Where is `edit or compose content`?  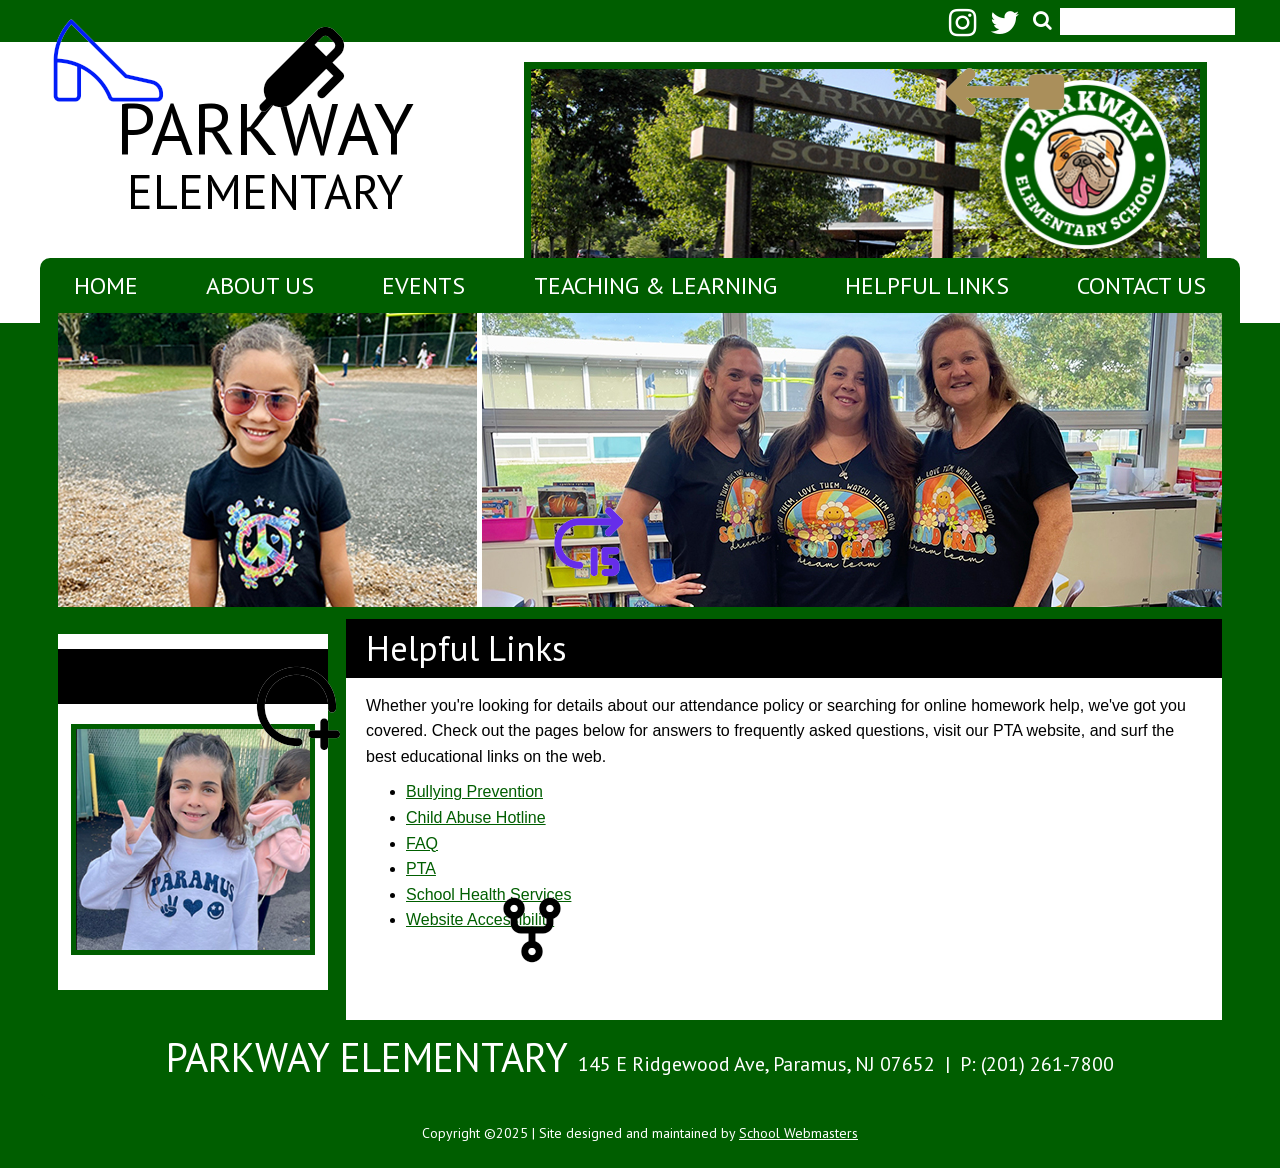 edit or compose content is located at coordinates (299, 71).